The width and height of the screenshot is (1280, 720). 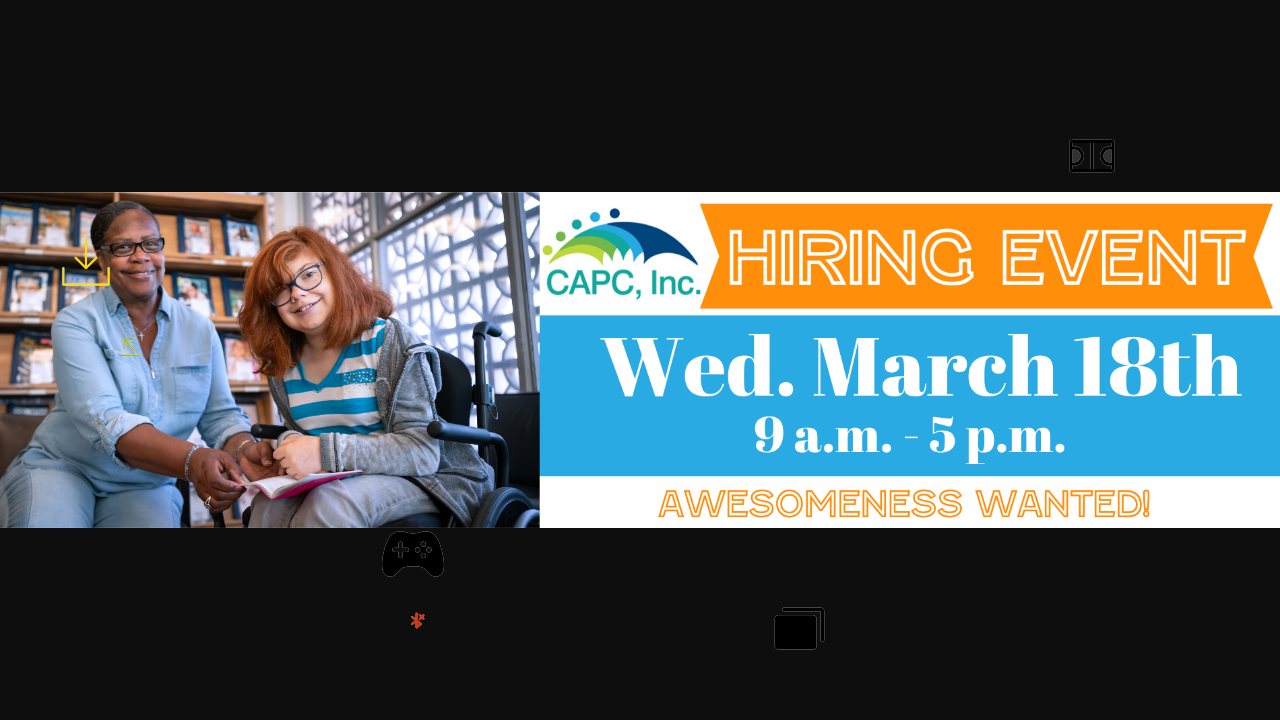 I want to click on move to top-left corner, so click(x=129, y=347).